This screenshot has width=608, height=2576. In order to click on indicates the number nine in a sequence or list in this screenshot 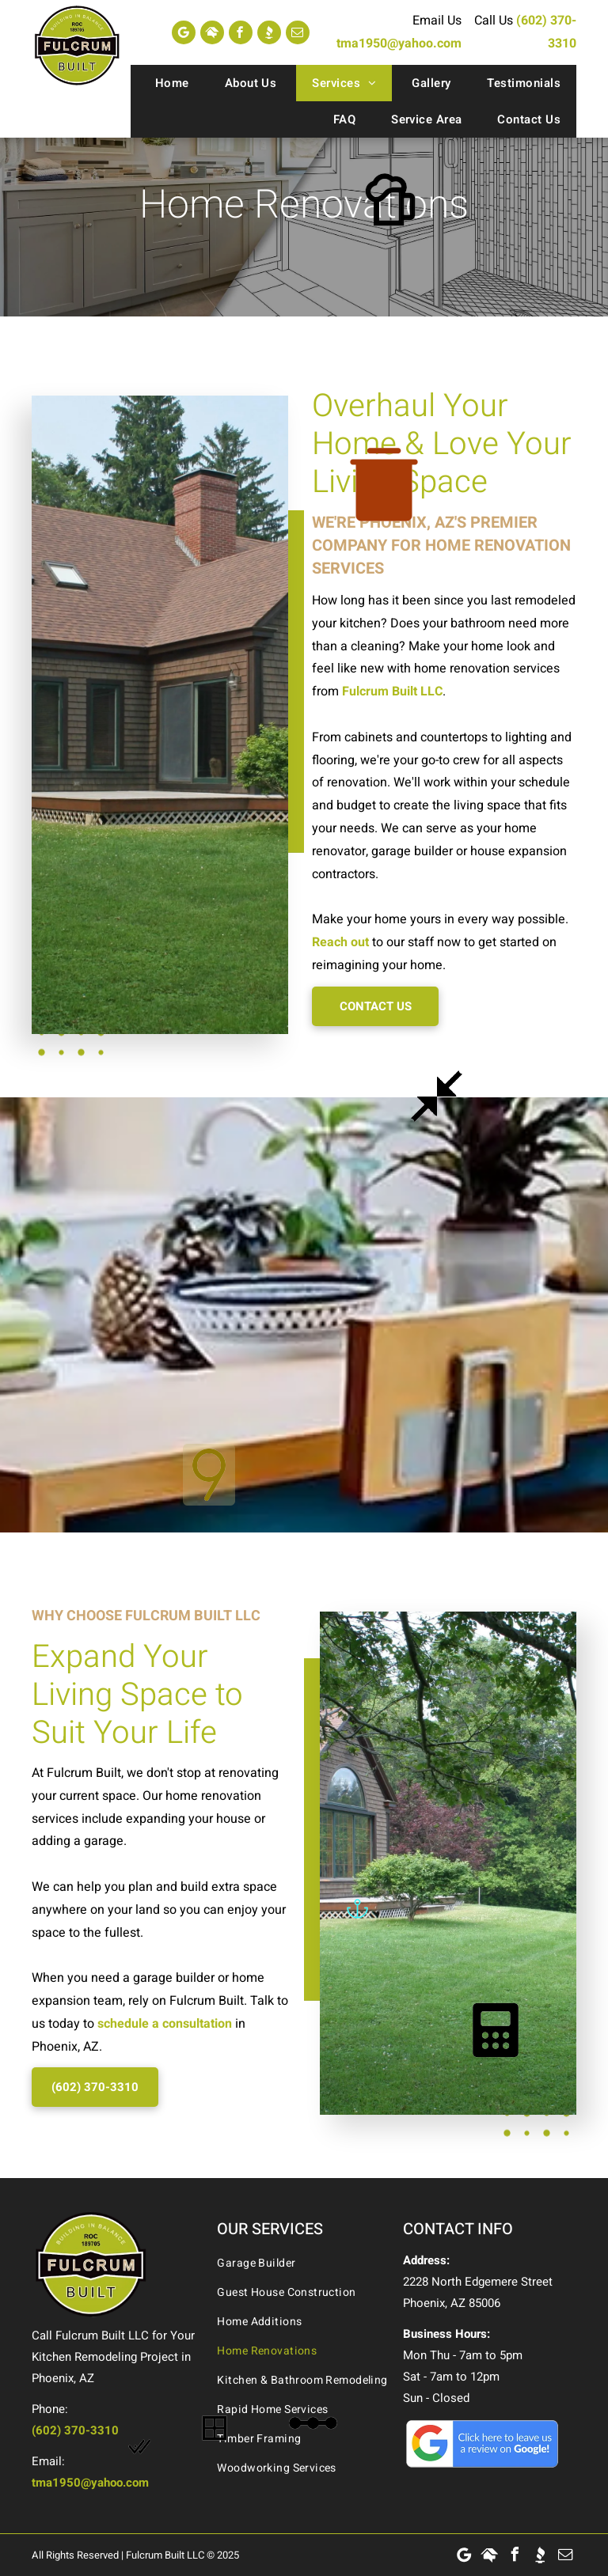, I will do `click(209, 1475)`.